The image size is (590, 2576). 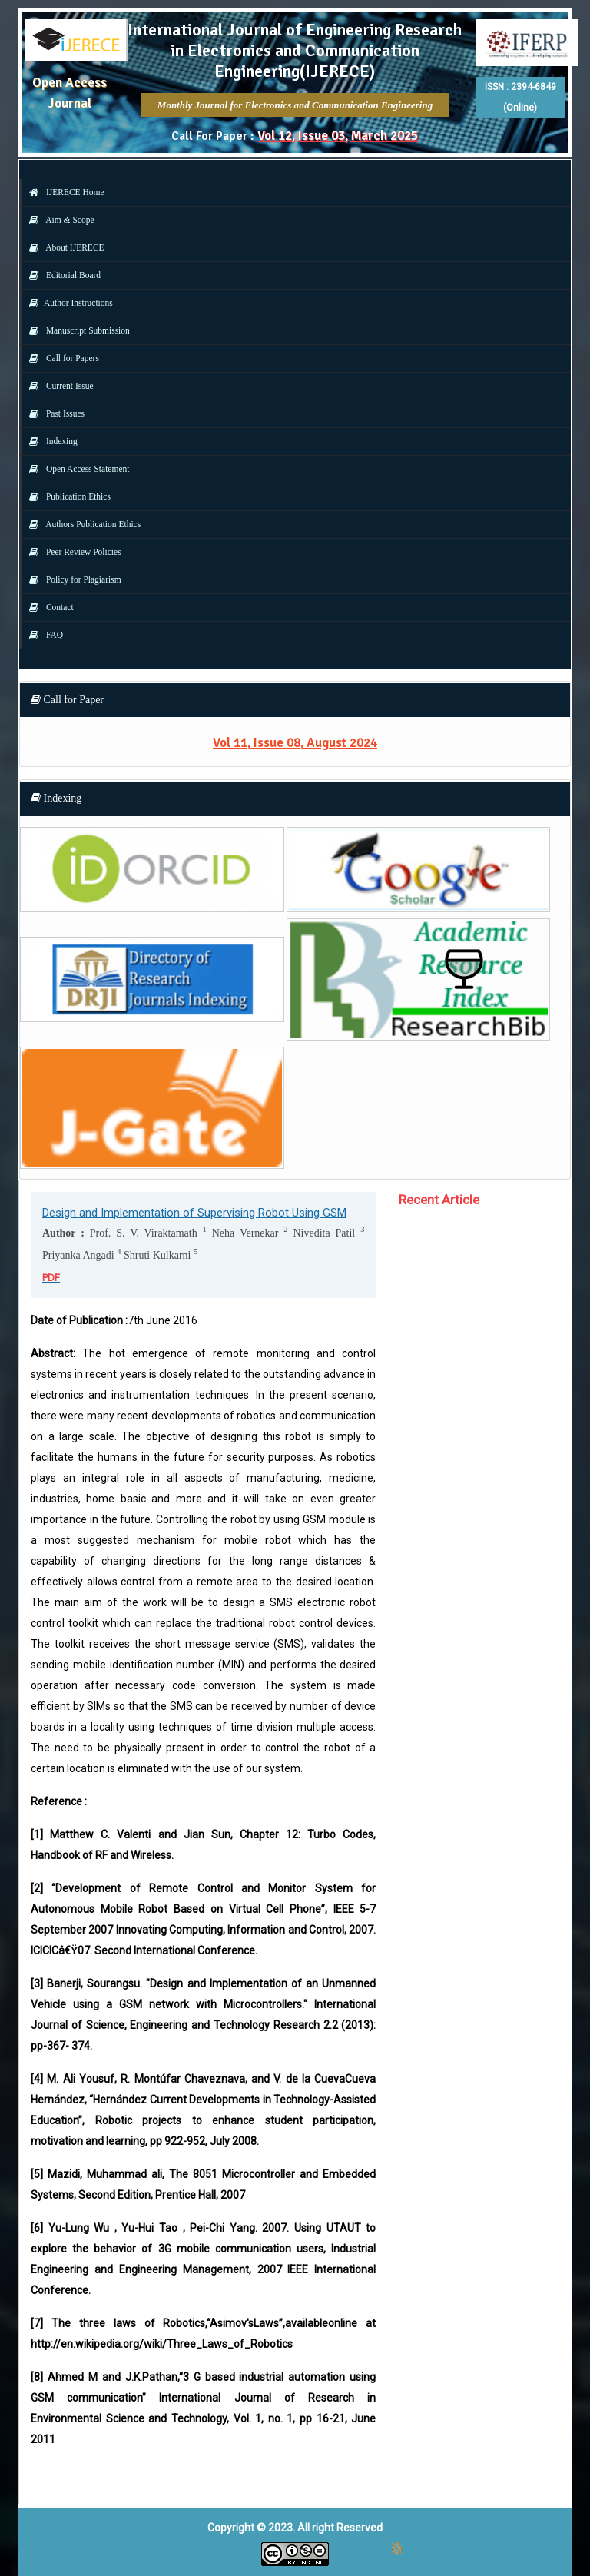 I want to click on browse wine or cocktail menu, so click(x=464, y=968).